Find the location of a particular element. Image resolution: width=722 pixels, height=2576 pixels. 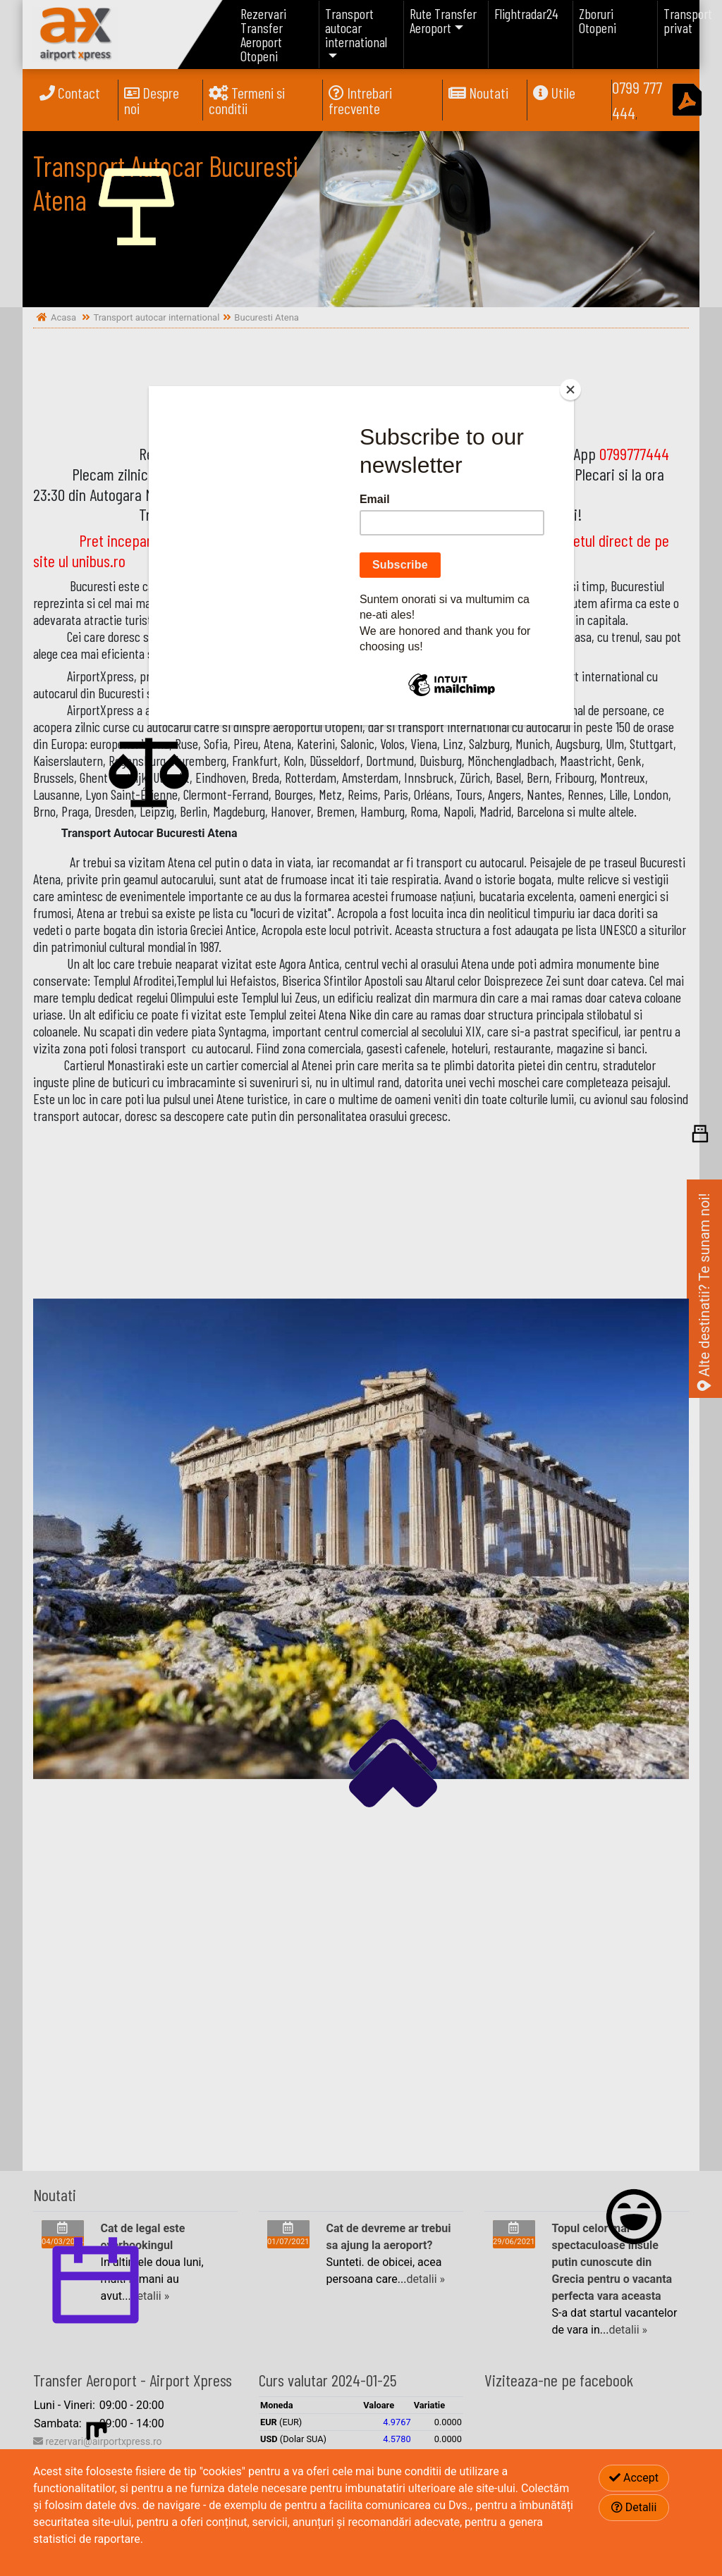

add a laughing reaction to a message is located at coordinates (634, 2217).